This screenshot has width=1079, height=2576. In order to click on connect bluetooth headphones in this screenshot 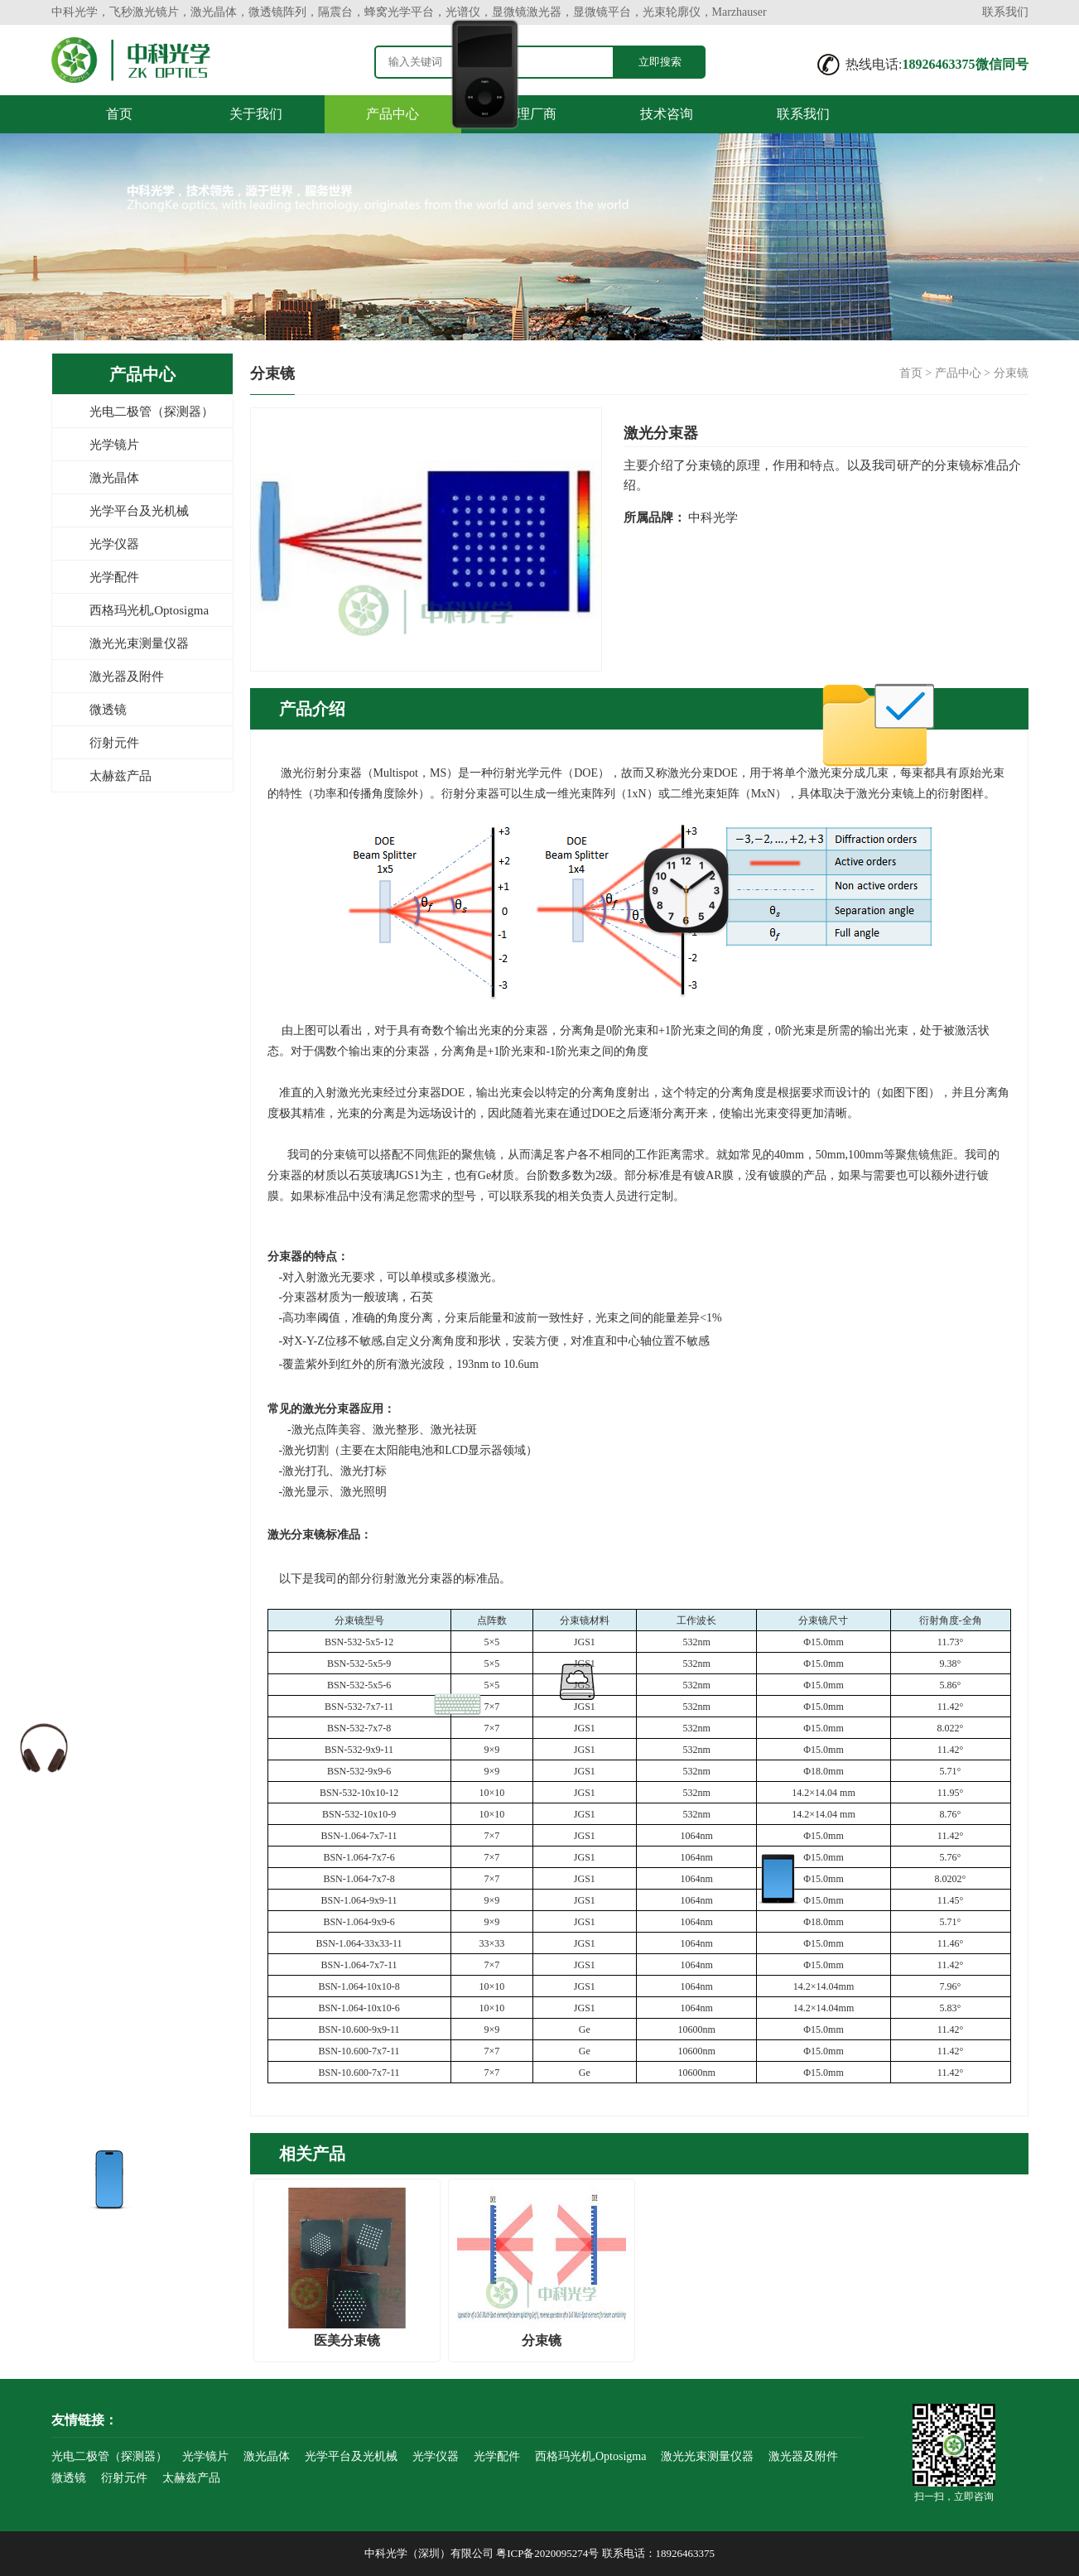, I will do `click(44, 1749)`.